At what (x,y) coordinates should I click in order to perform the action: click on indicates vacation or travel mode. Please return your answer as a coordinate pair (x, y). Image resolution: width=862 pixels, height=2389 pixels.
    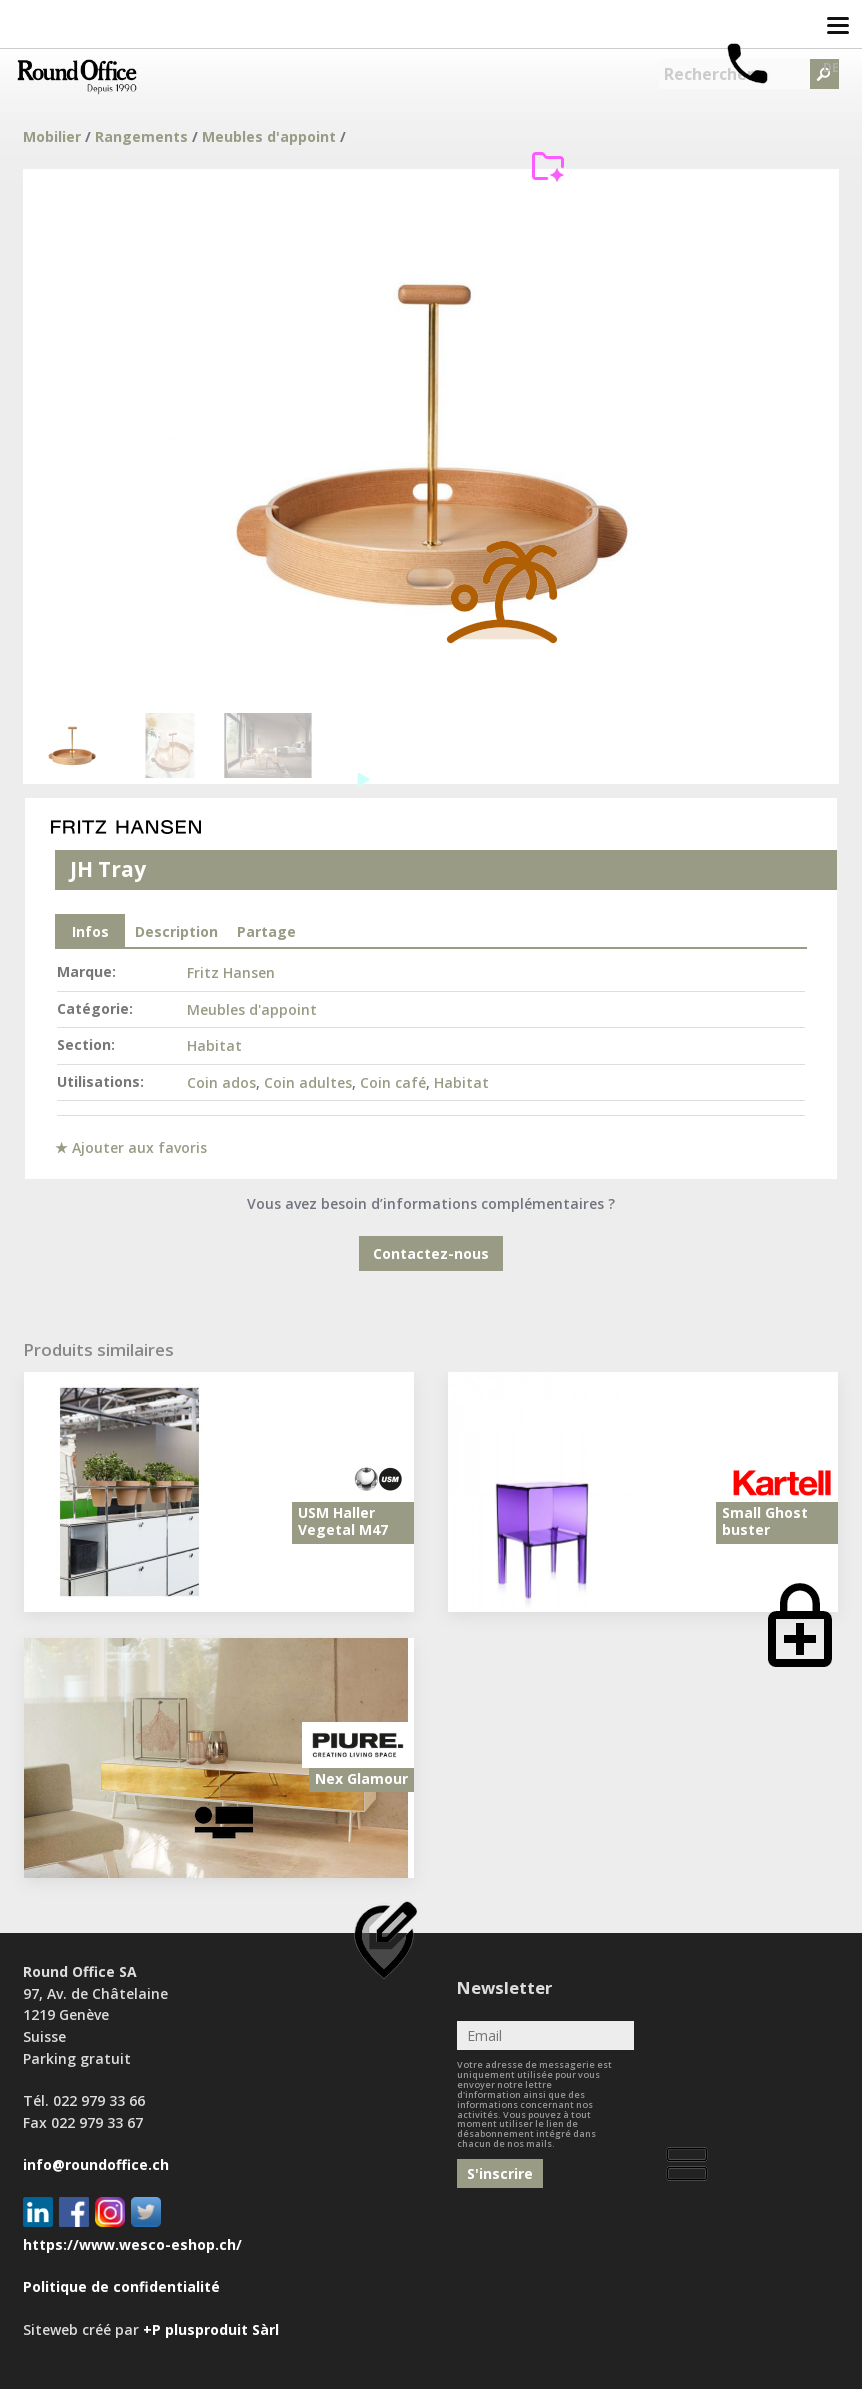
    Looking at the image, I should click on (502, 592).